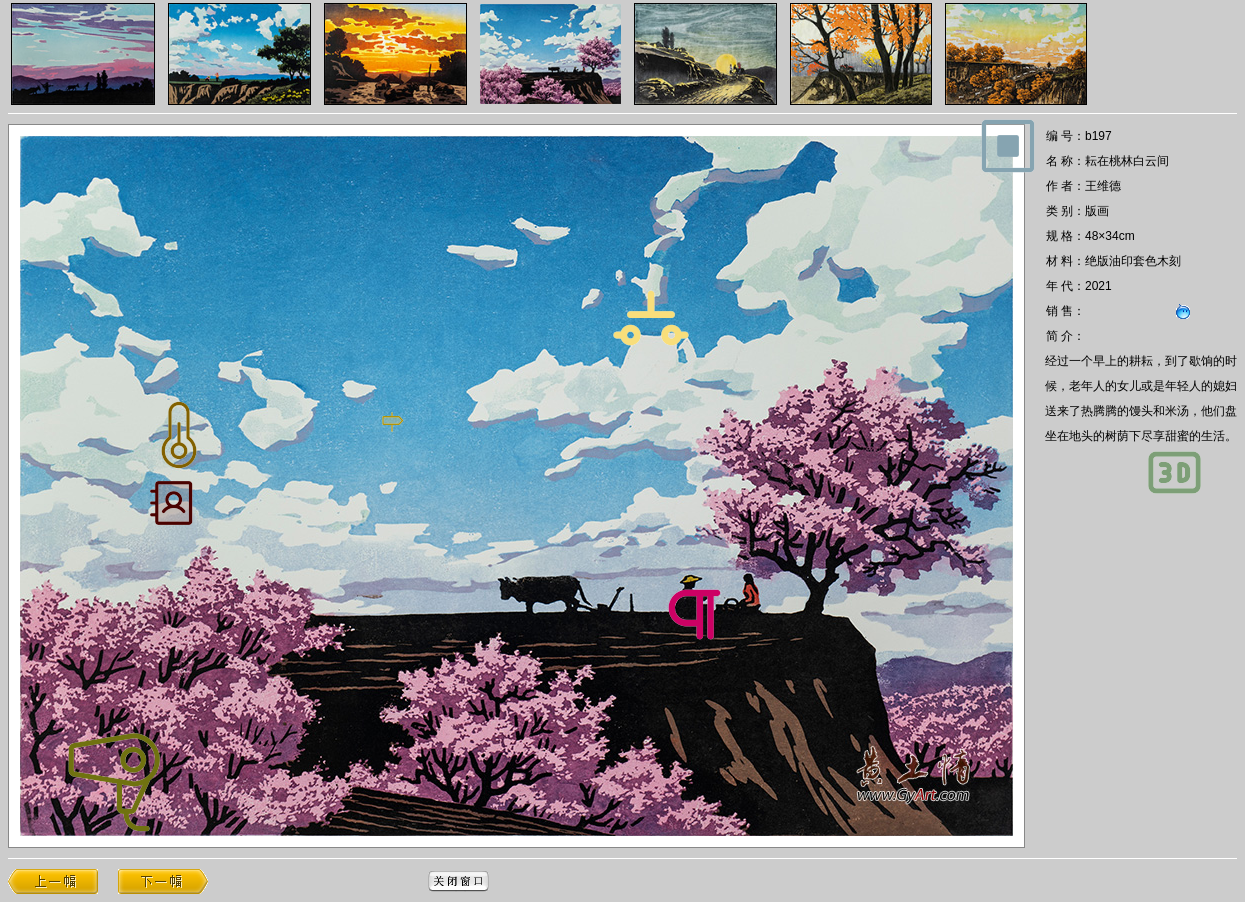 This screenshot has width=1245, height=902. What do you see at coordinates (651, 318) in the screenshot?
I see `represents a pushbutton component in a circuit diagram` at bounding box center [651, 318].